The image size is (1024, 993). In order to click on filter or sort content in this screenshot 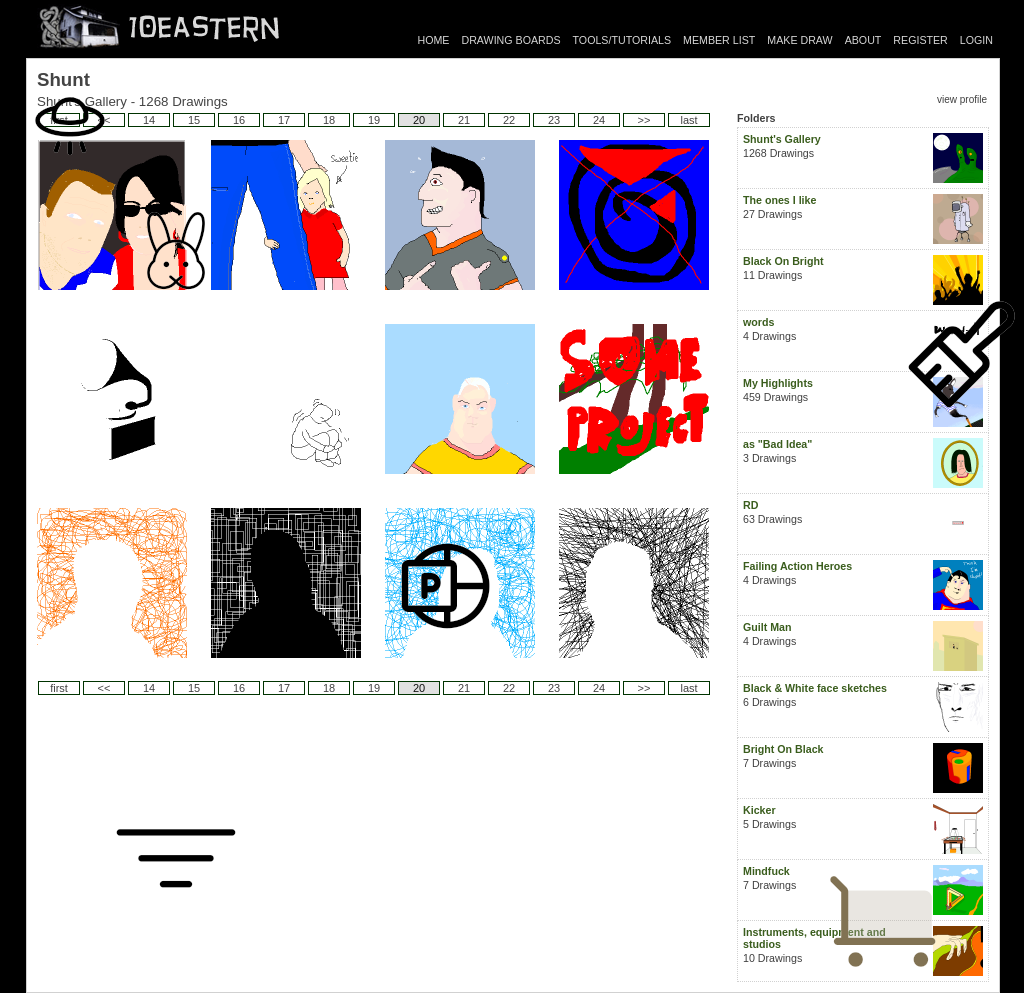, I will do `click(176, 854)`.